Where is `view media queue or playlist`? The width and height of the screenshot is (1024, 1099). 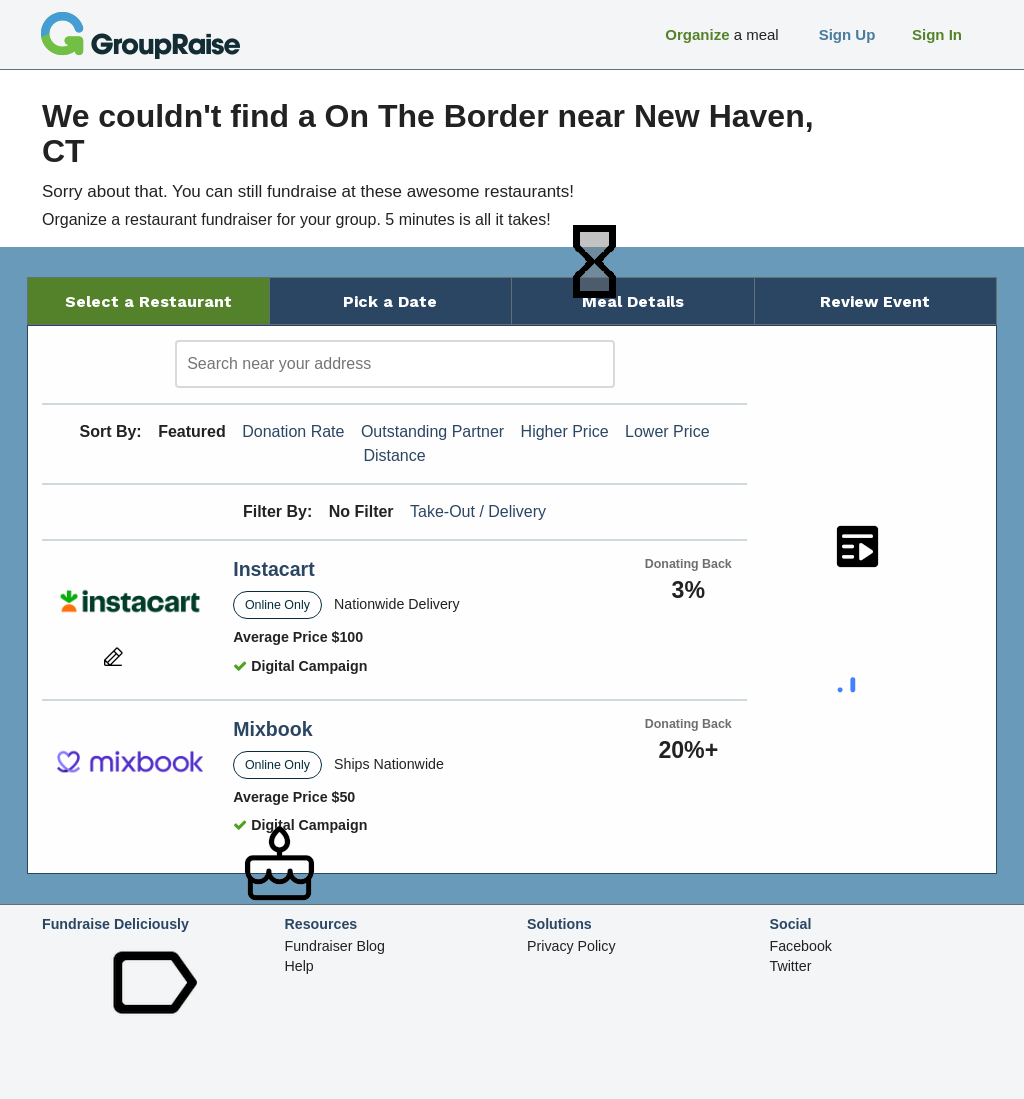 view media queue or playlist is located at coordinates (857, 546).